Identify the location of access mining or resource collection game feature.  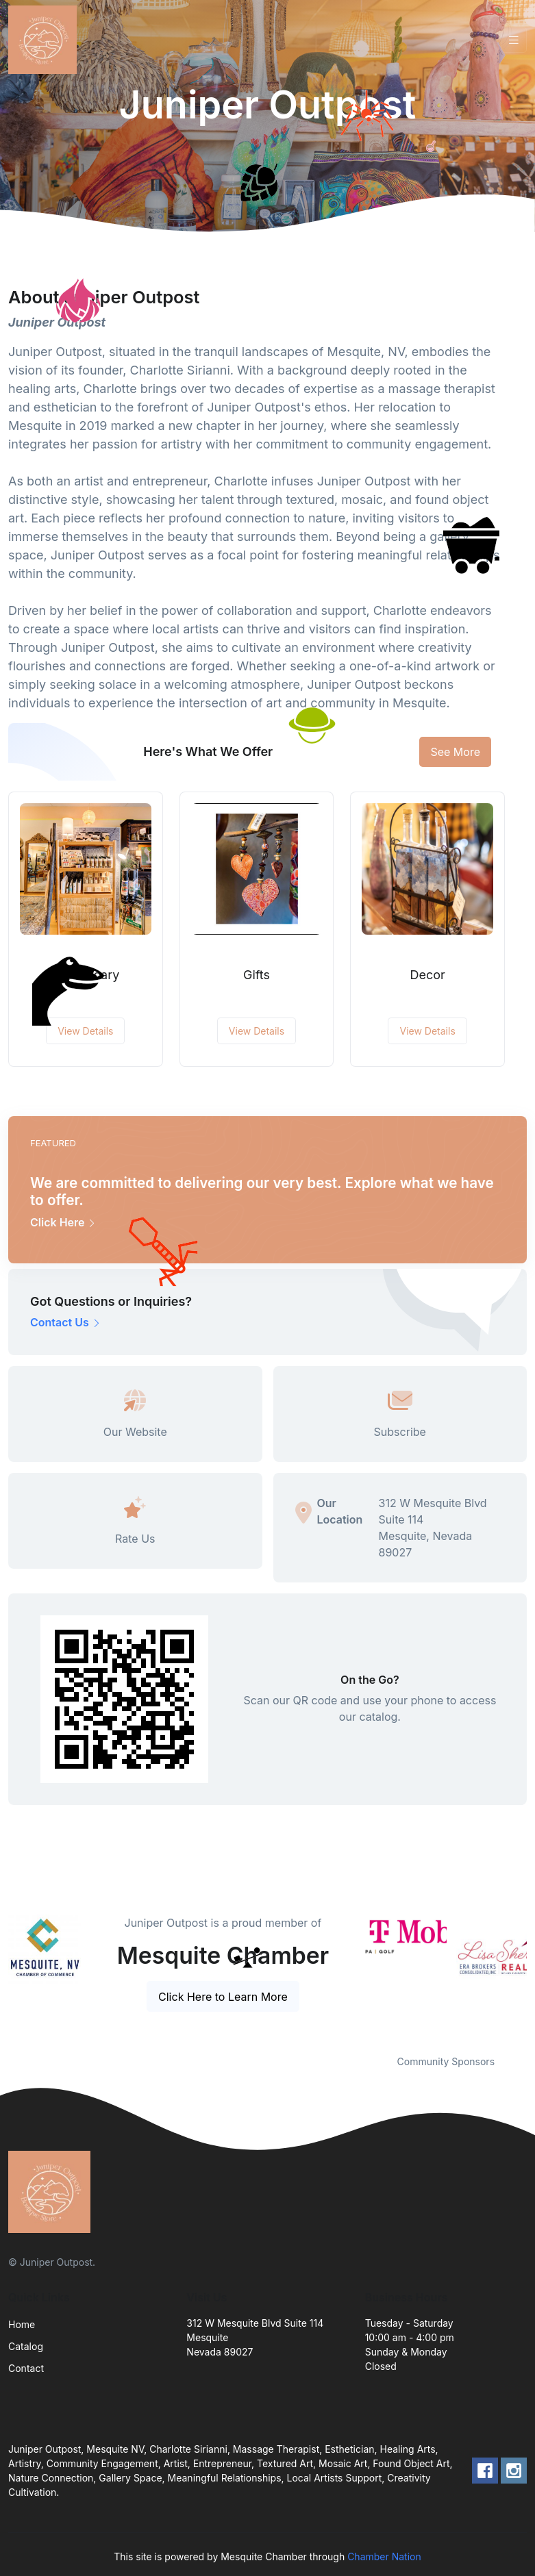
(472, 543).